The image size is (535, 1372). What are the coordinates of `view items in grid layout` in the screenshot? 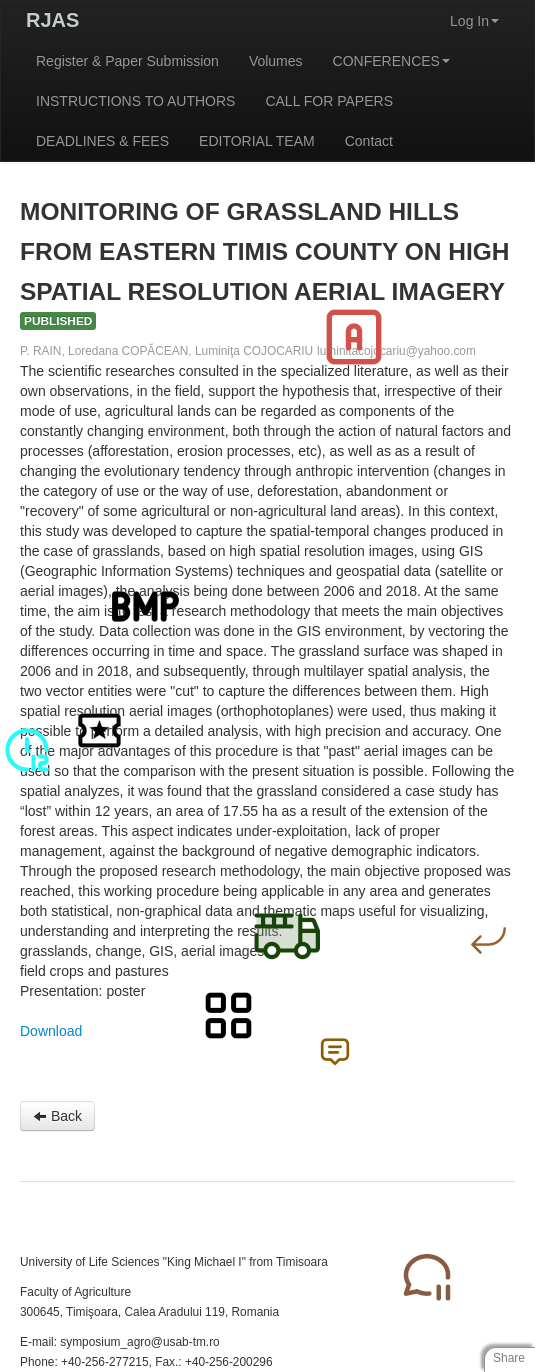 It's located at (228, 1015).